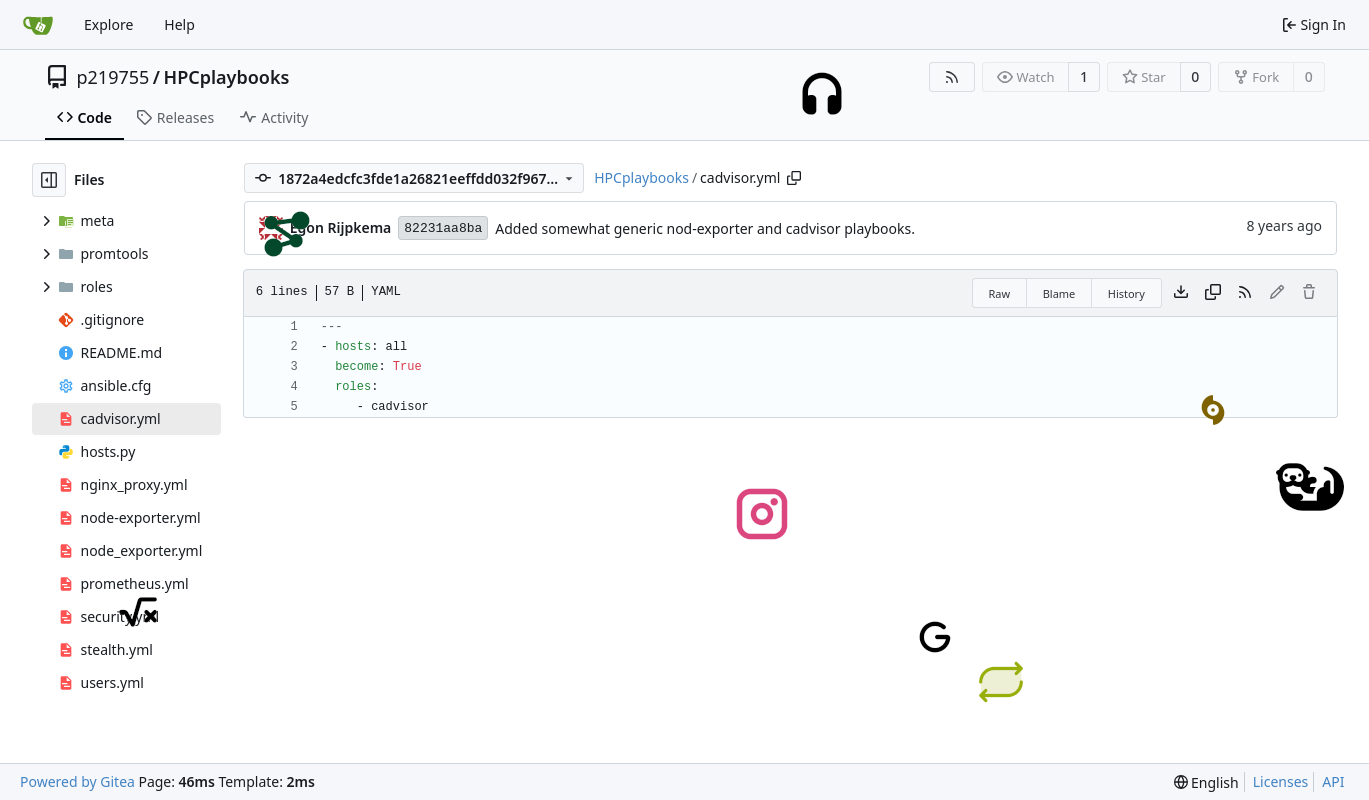  What do you see at coordinates (822, 95) in the screenshot?
I see `listen to audio or music` at bounding box center [822, 95].